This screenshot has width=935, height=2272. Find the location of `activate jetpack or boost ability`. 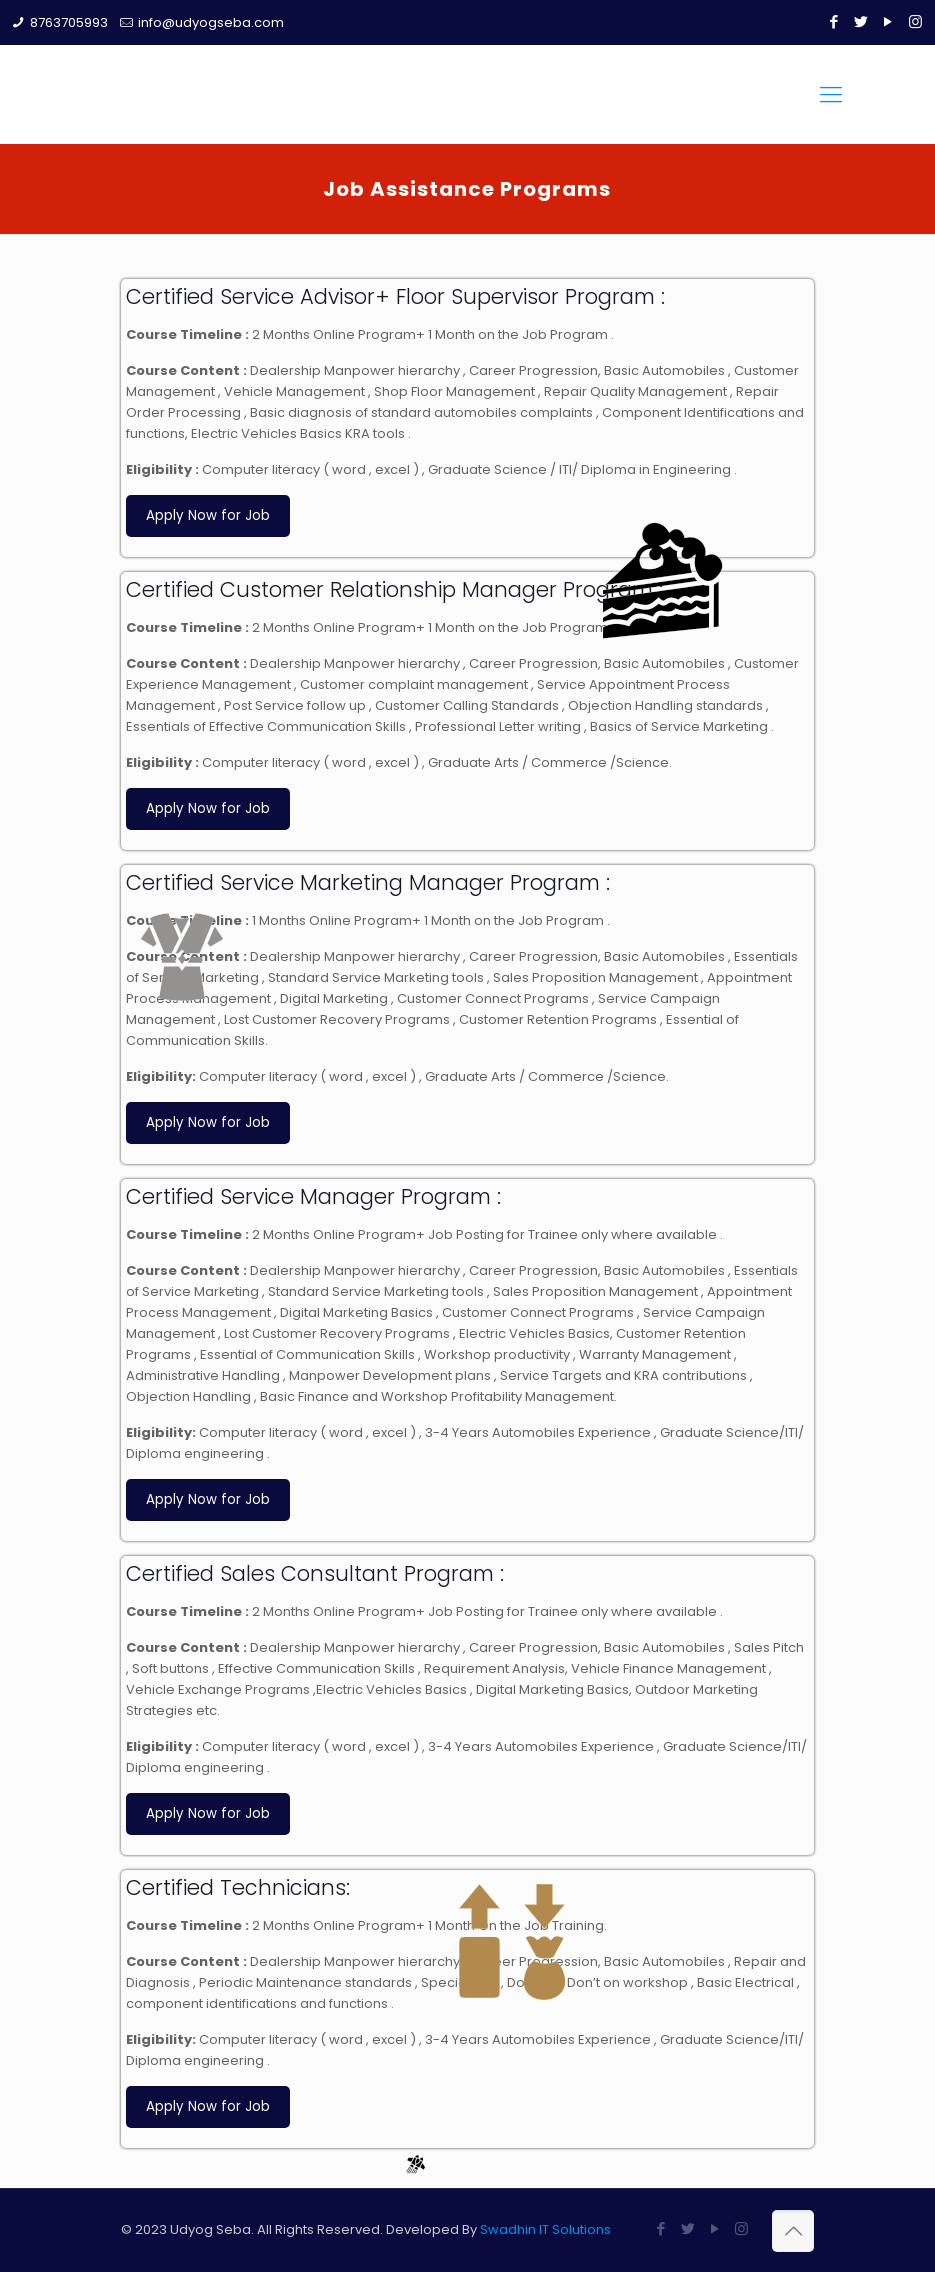

activate jetpack or boost ability is located at coordinates (416, 2164).